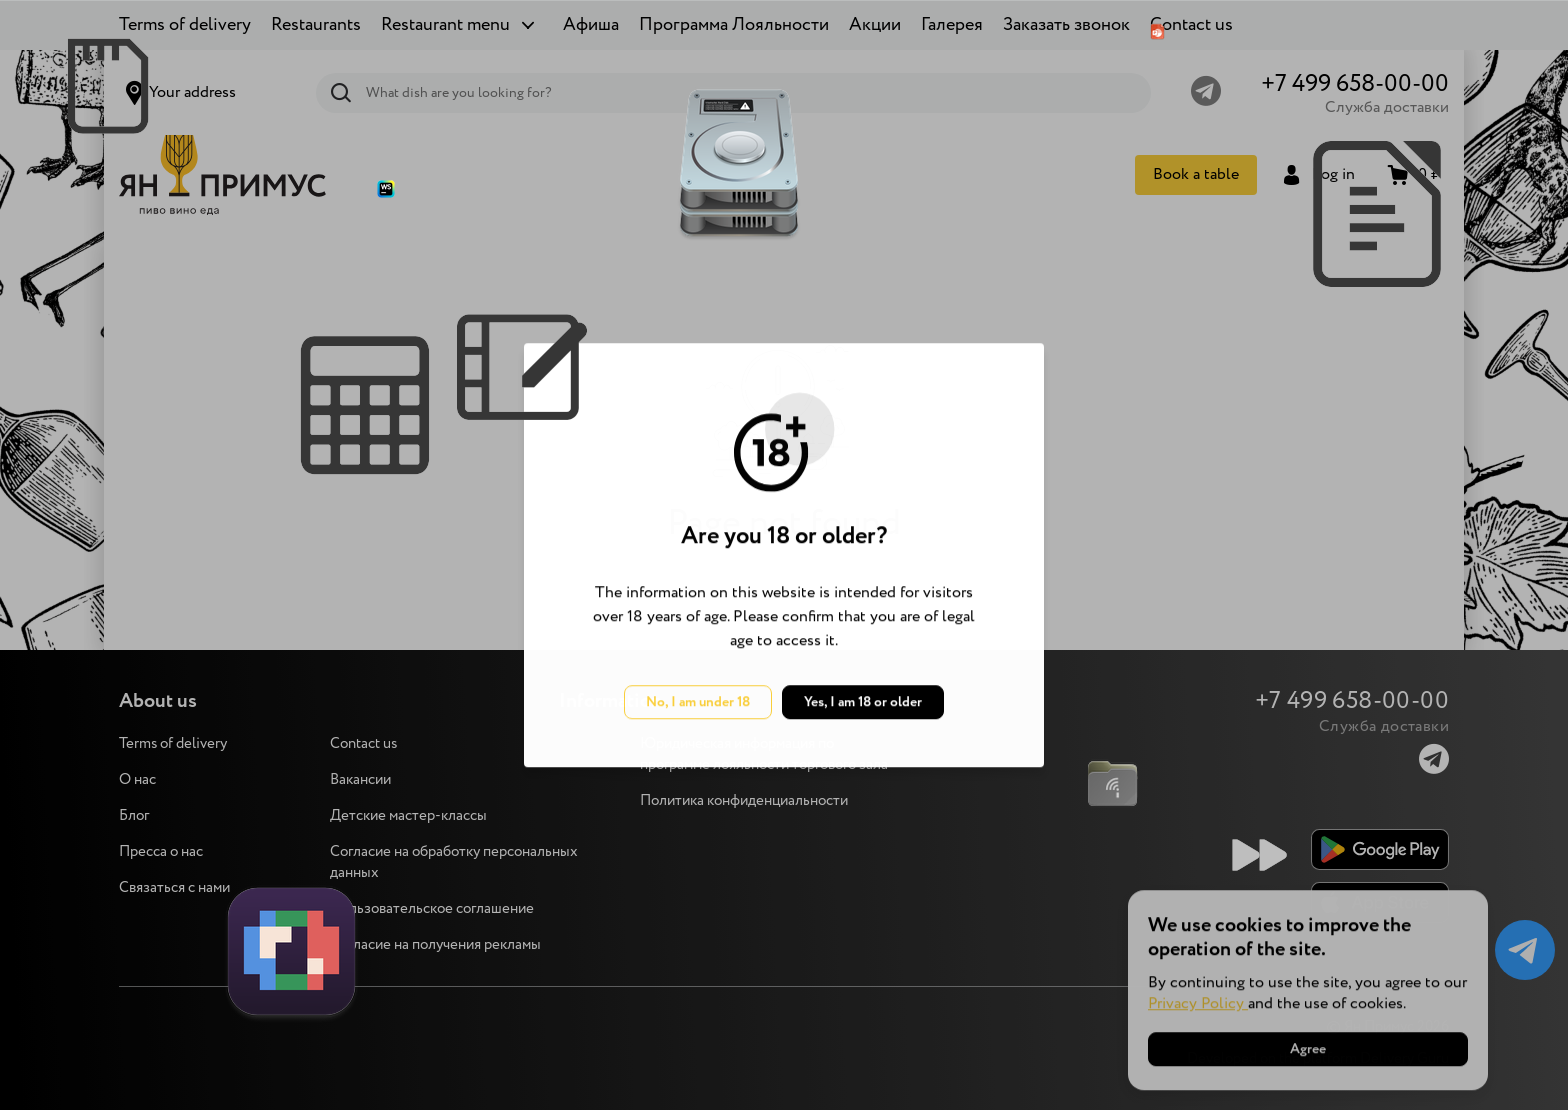  I want to click on skip forward in media playback, so click(1260, 855).